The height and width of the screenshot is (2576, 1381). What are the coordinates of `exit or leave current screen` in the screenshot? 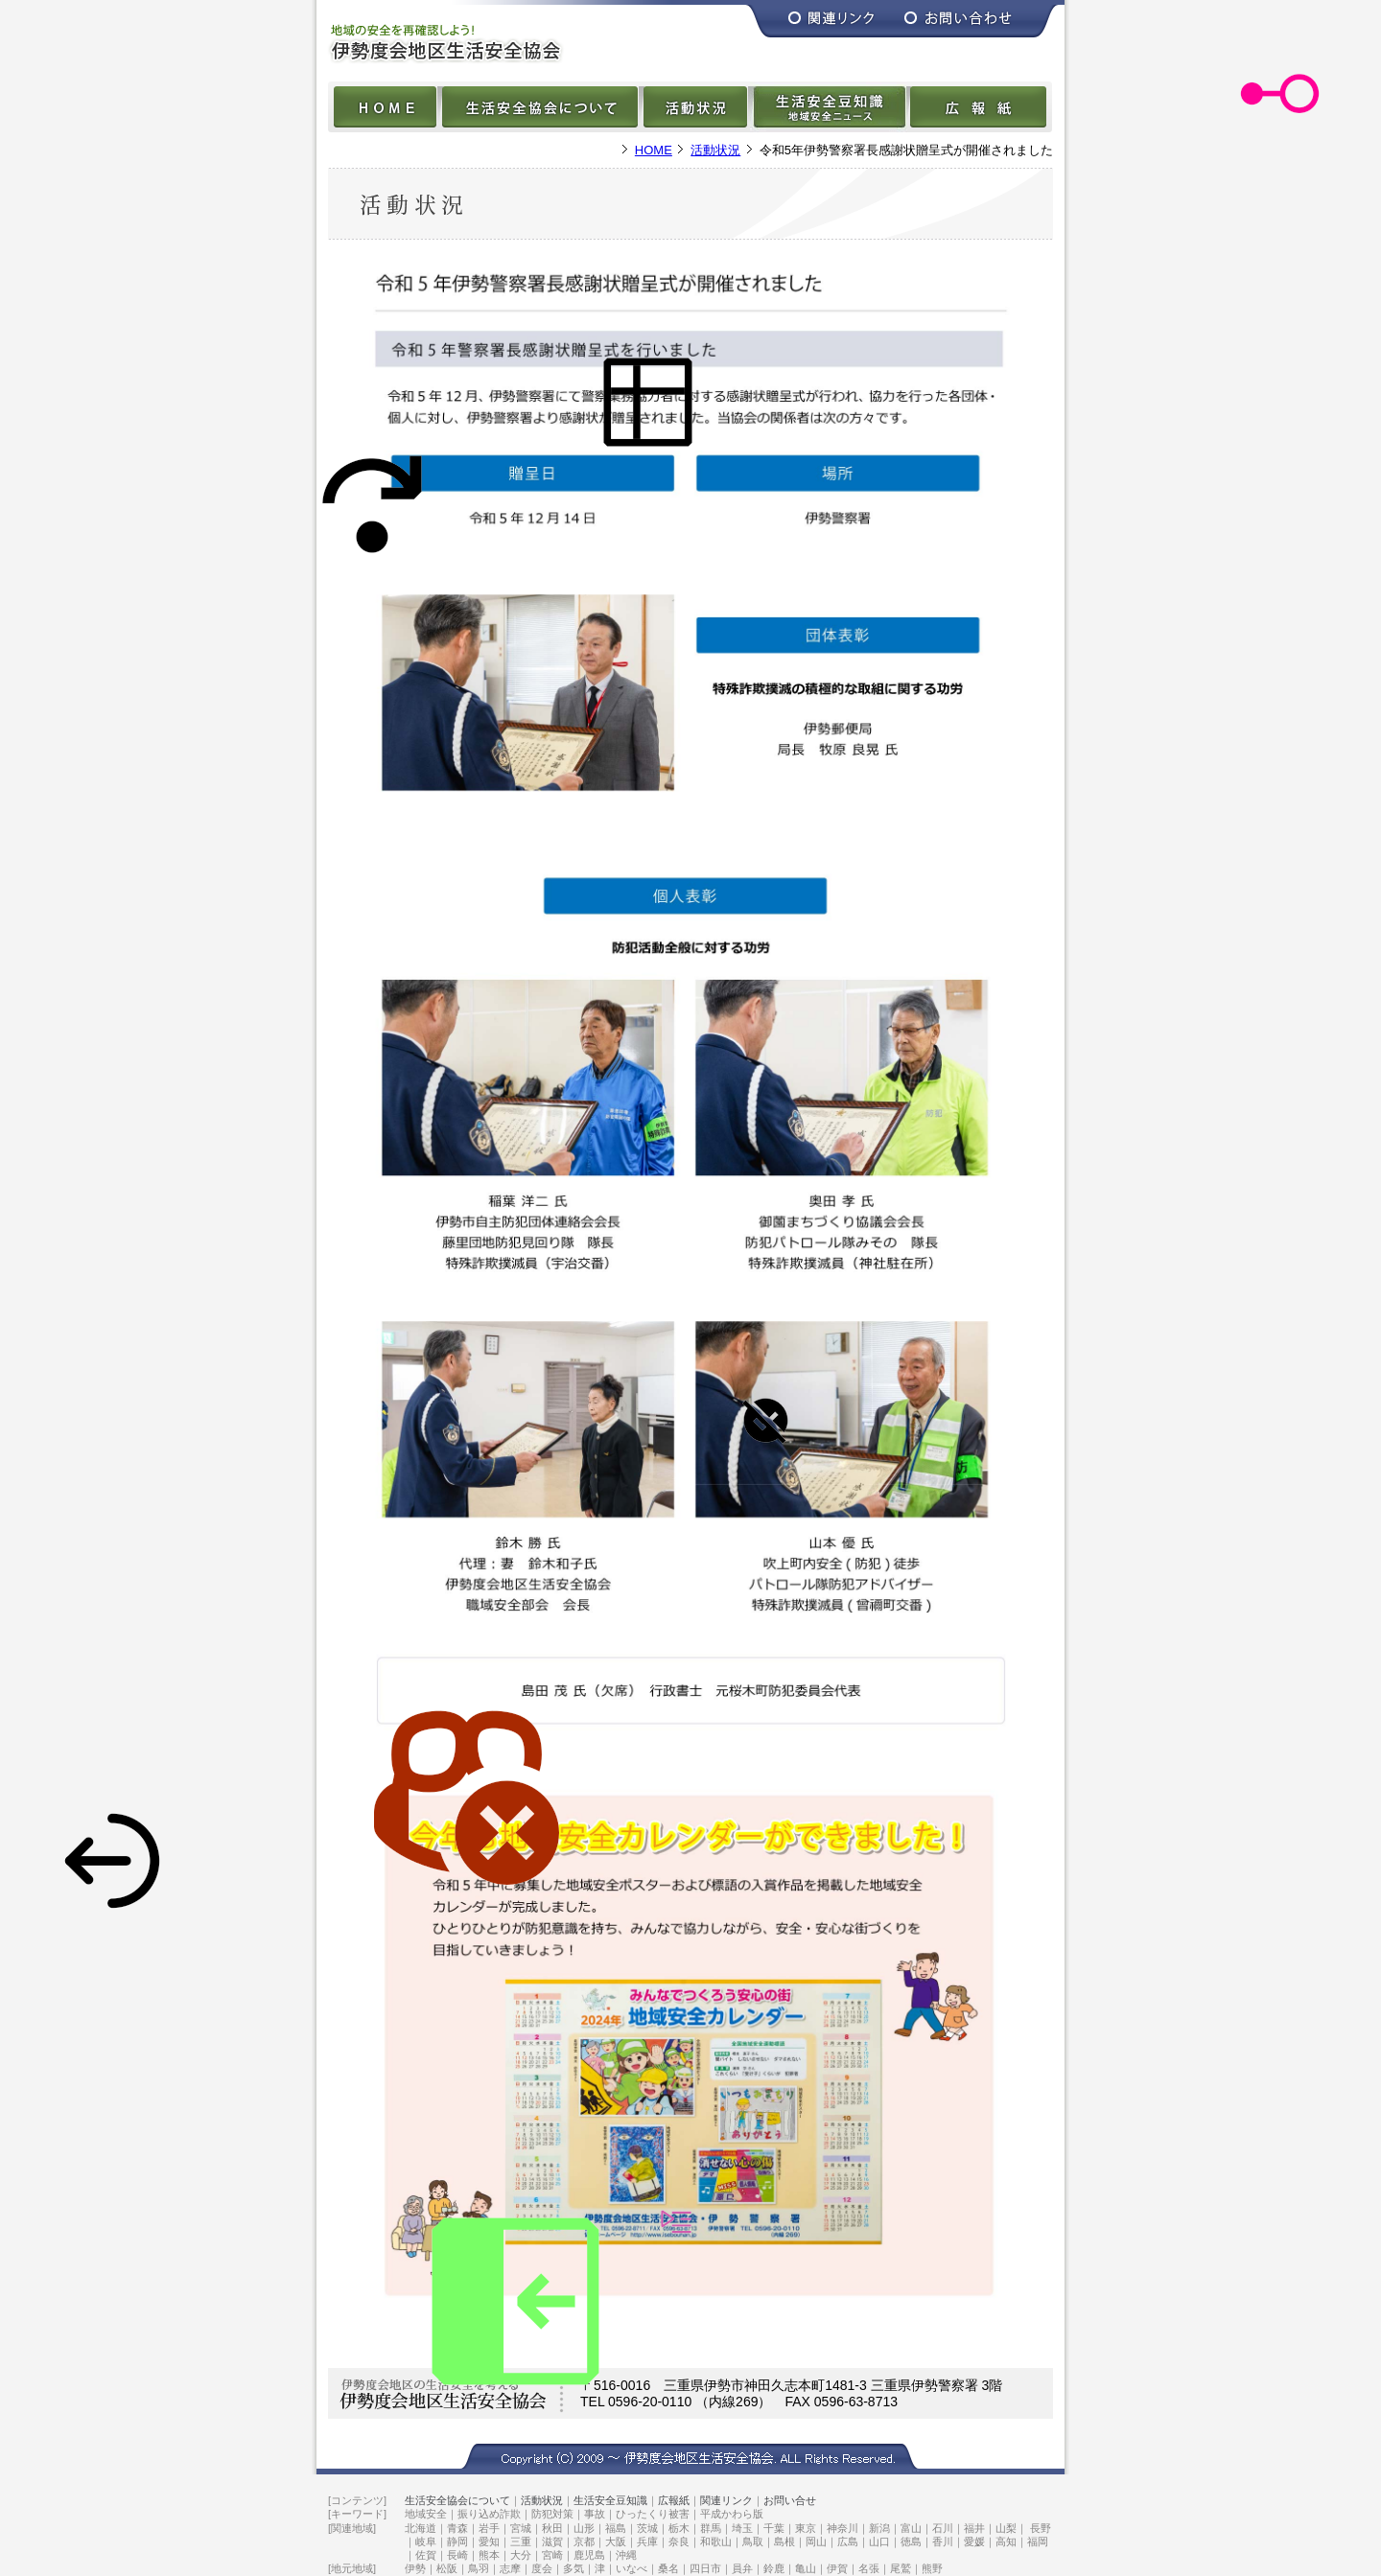 It's located at (112, 1861).